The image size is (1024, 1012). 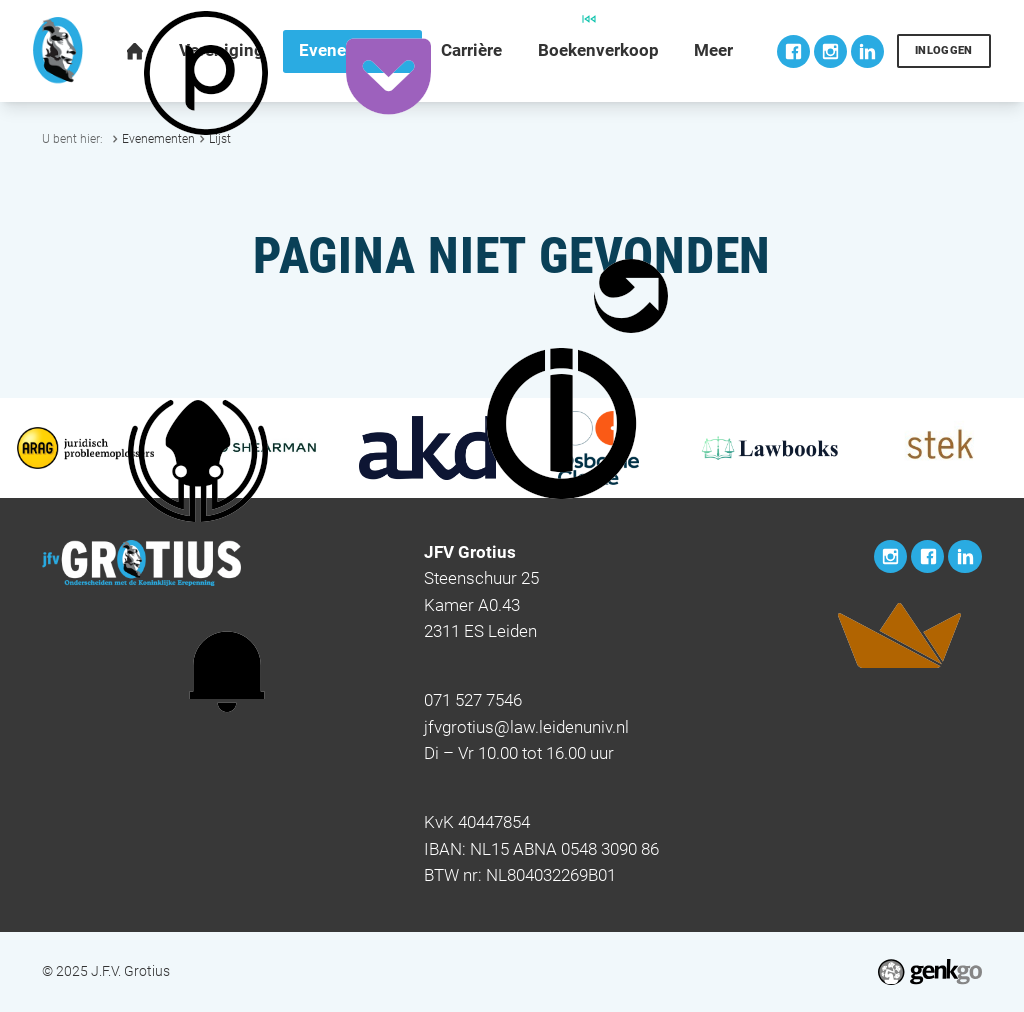 I want to click on visit portableapps.com website, so click(x=631, y=296).